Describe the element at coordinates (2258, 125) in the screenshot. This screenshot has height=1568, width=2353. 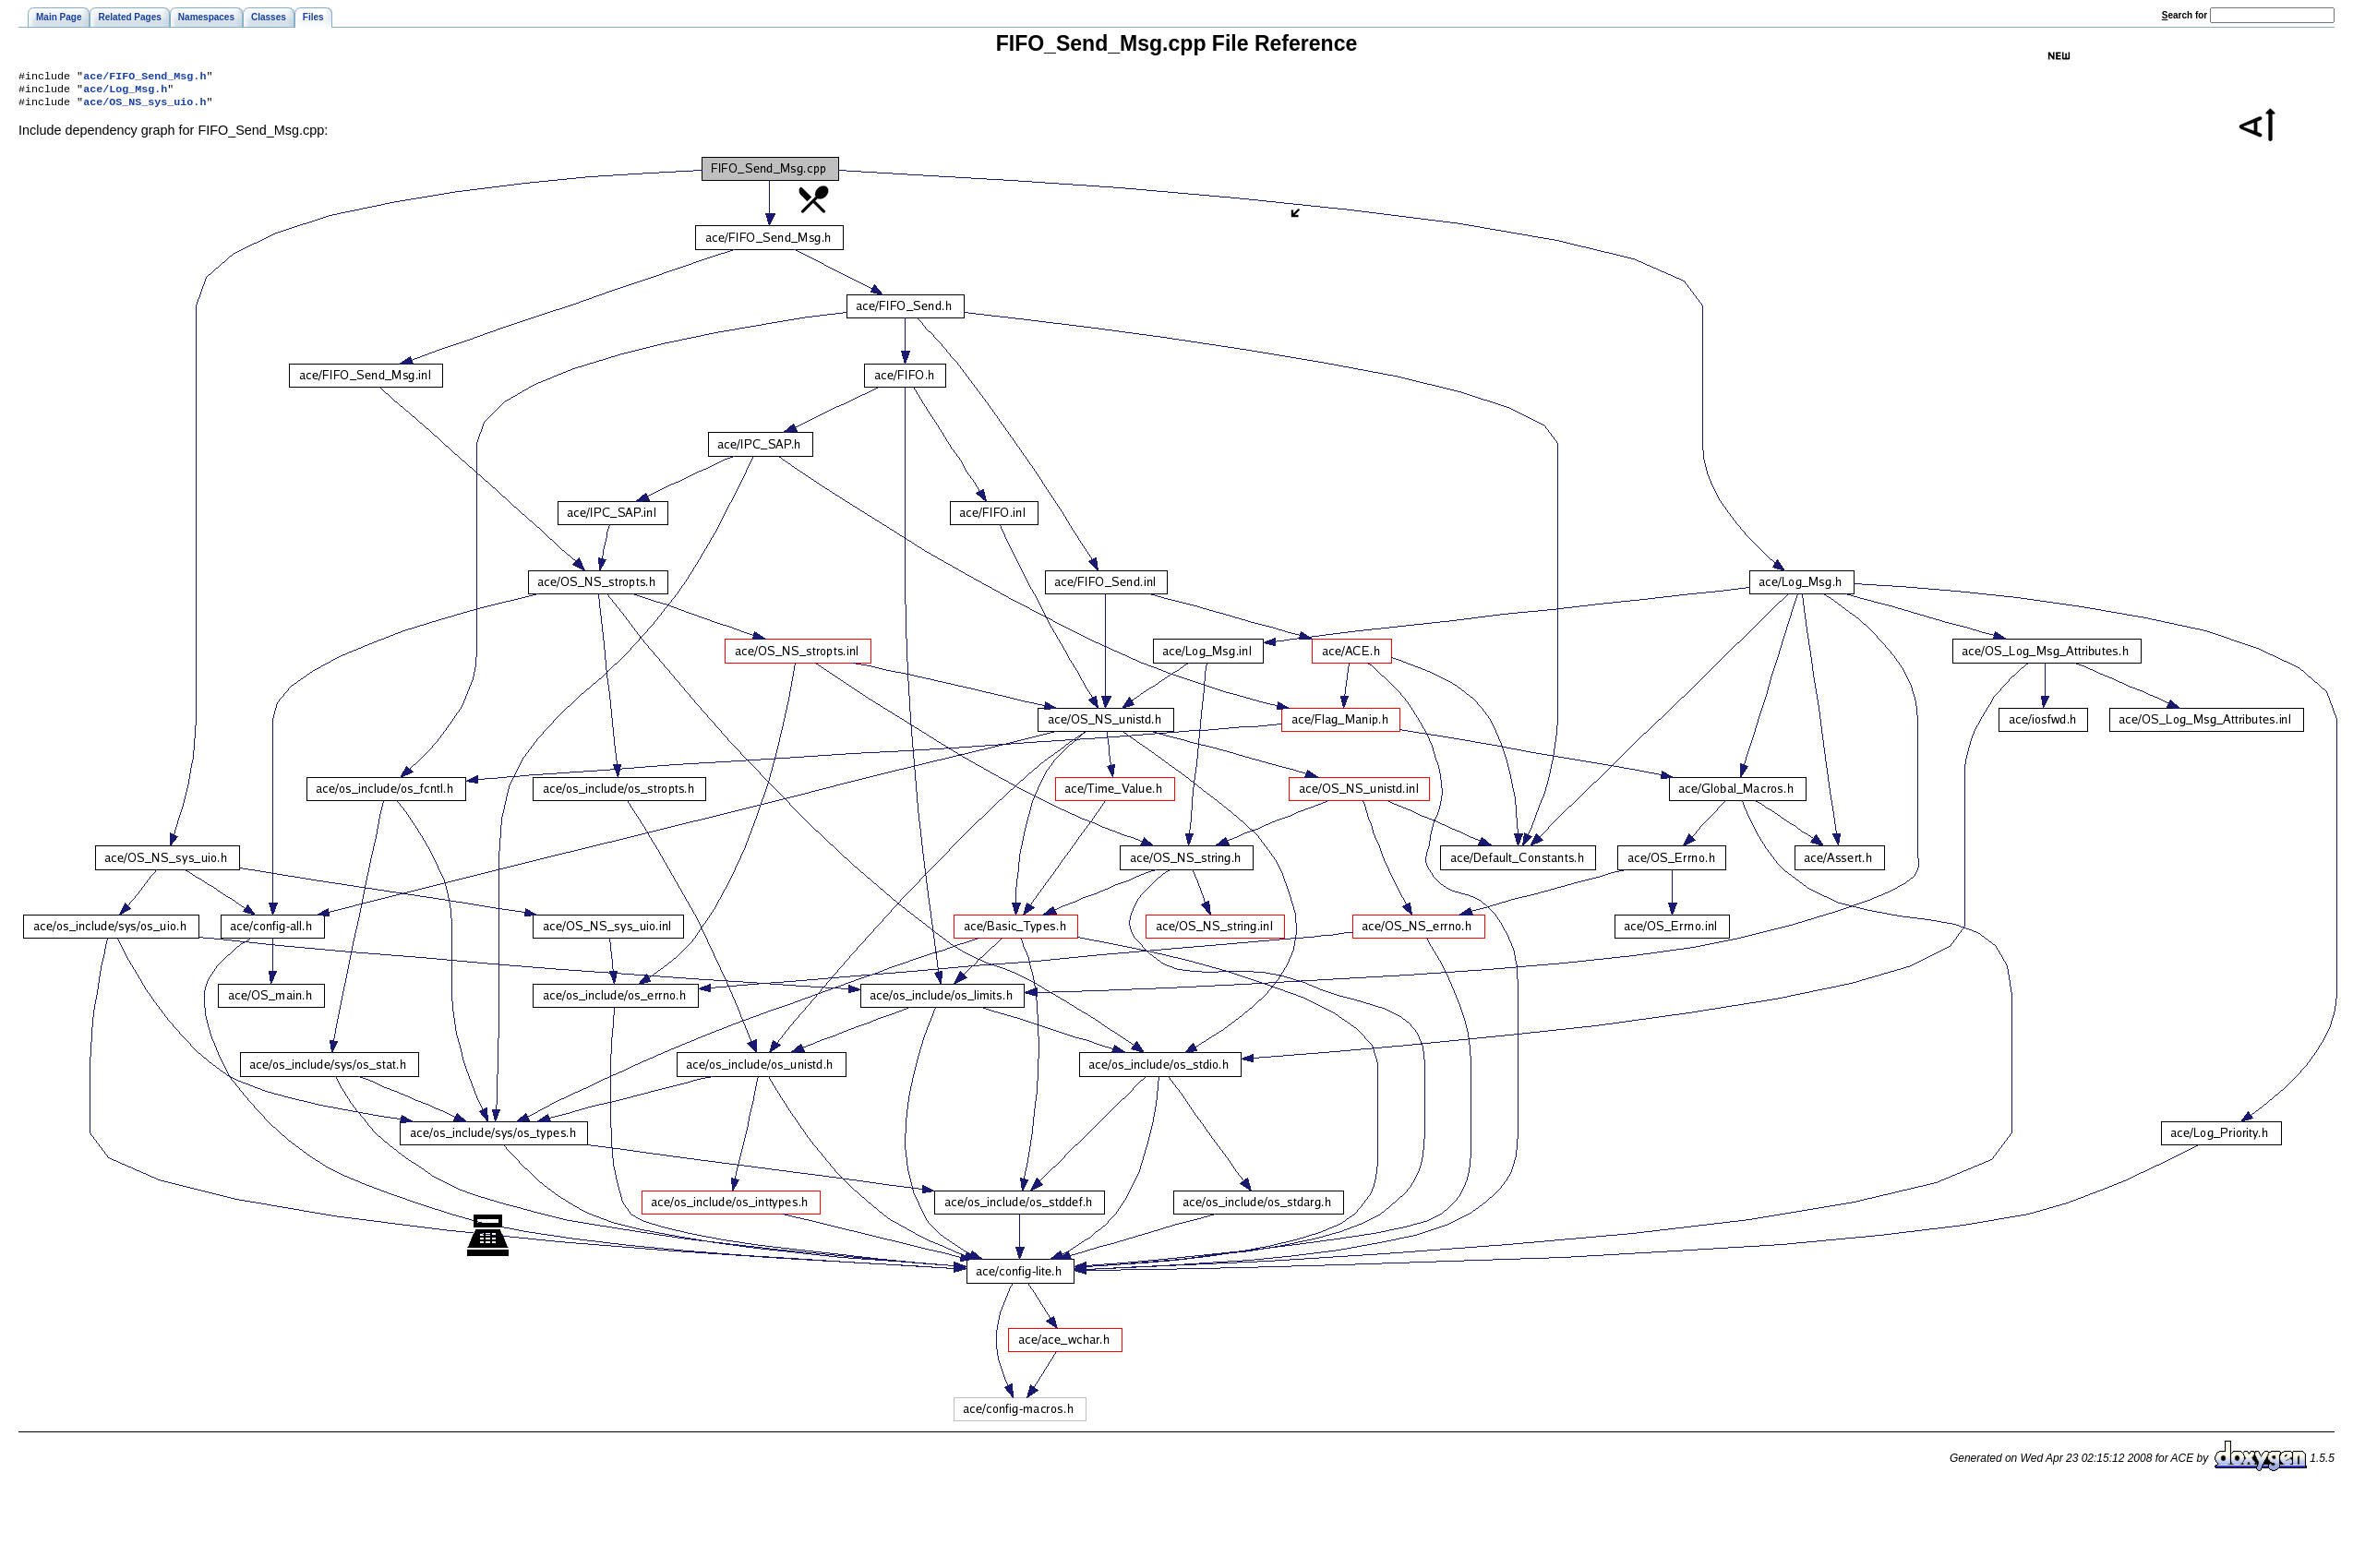
I see `rotate text orientation upward` at that location.